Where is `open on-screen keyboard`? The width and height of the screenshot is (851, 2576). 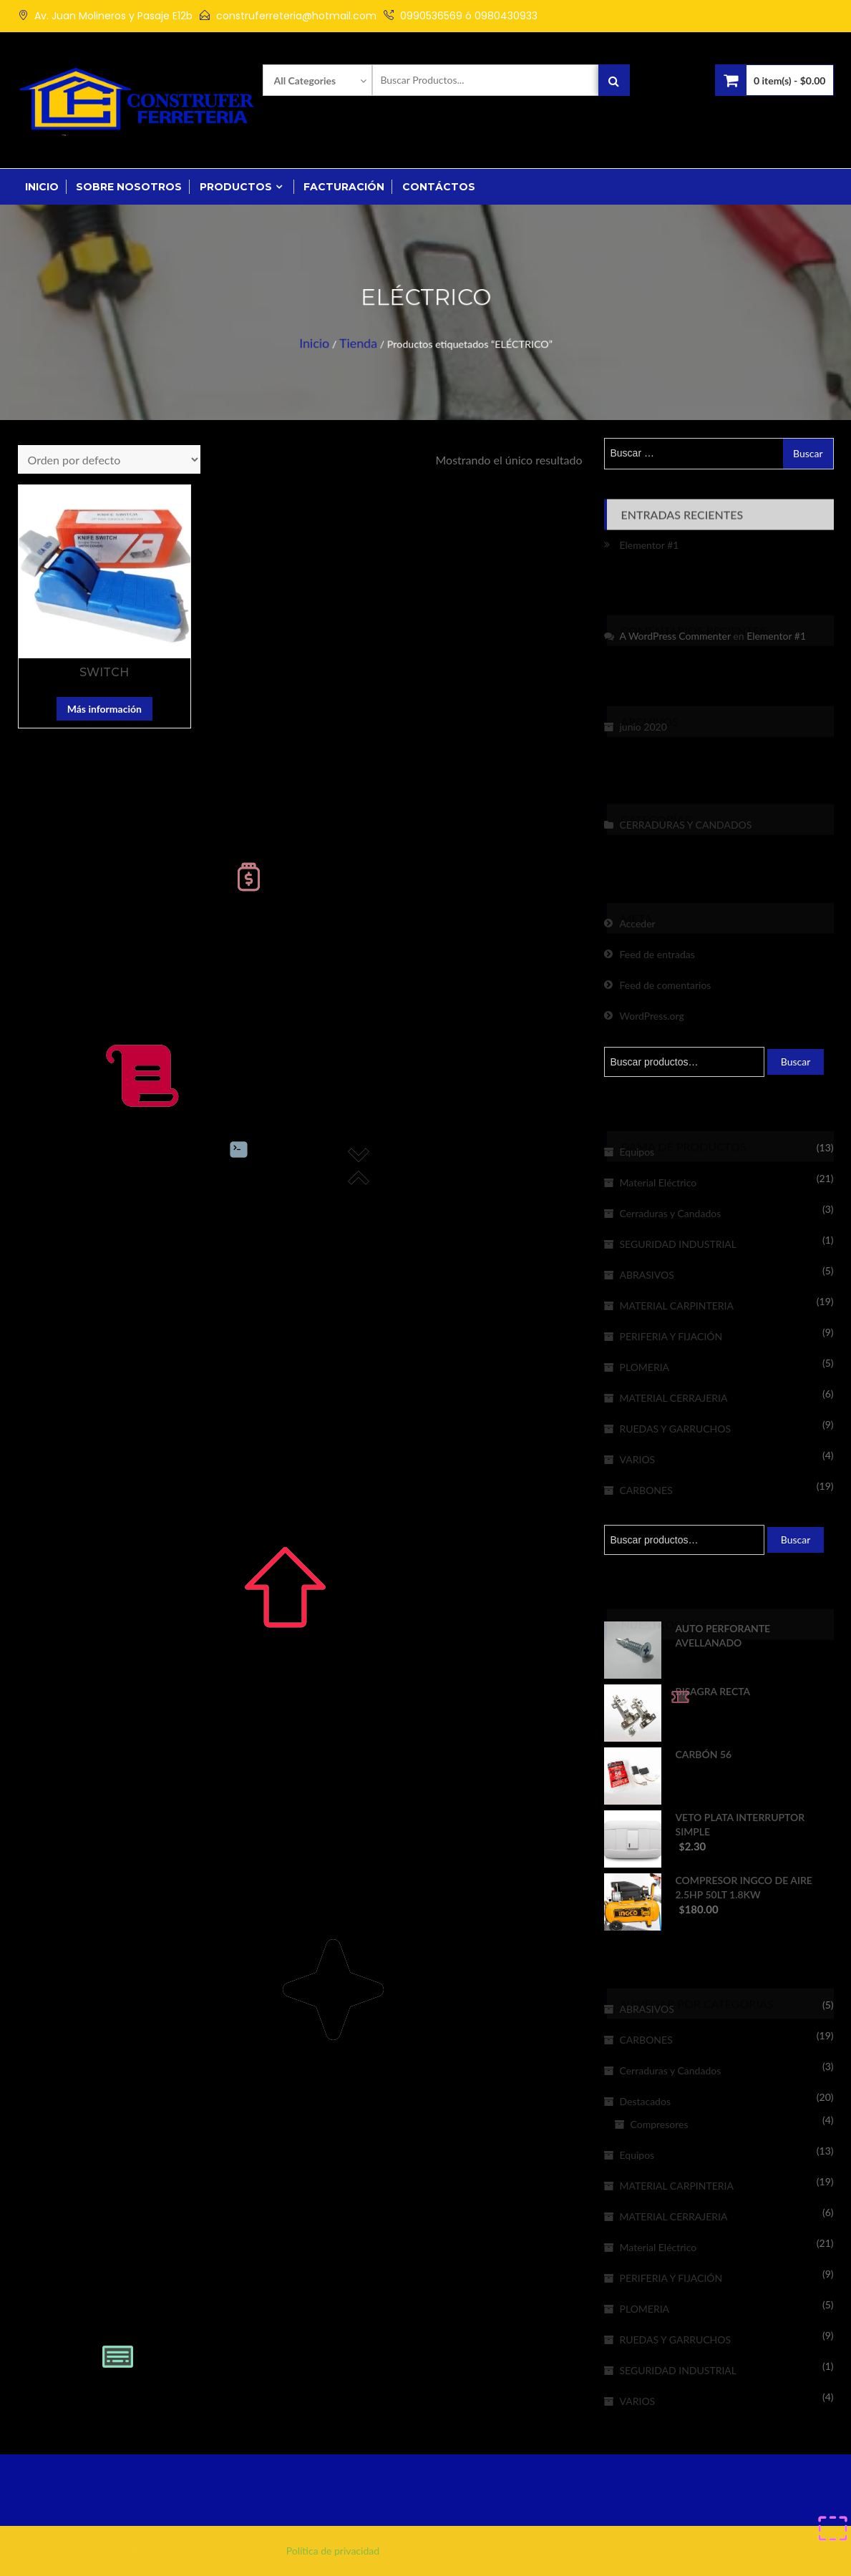 open on-screen keyboard is located at coordinates (117, 2356).